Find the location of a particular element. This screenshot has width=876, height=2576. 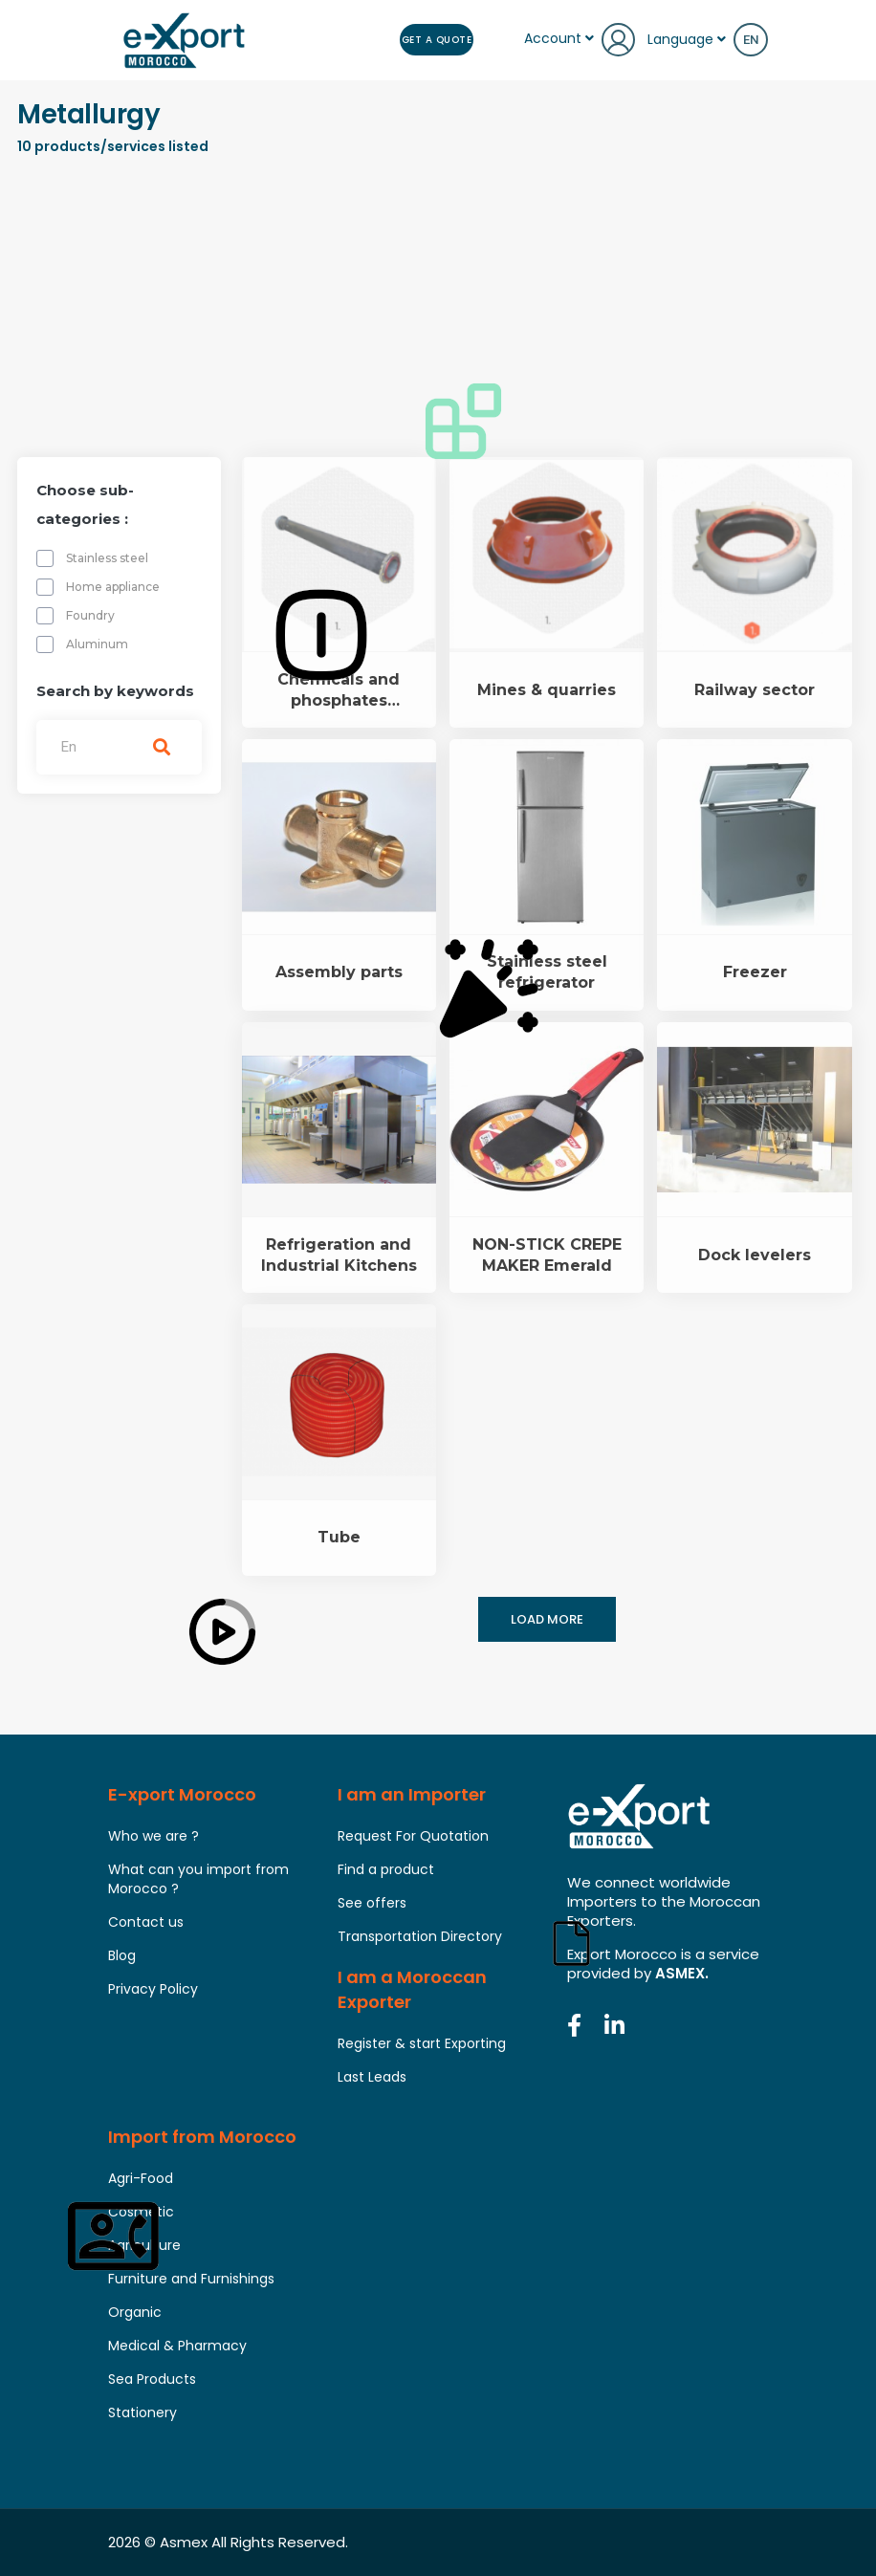

view or open a file is located at coordinates (571, 1943).